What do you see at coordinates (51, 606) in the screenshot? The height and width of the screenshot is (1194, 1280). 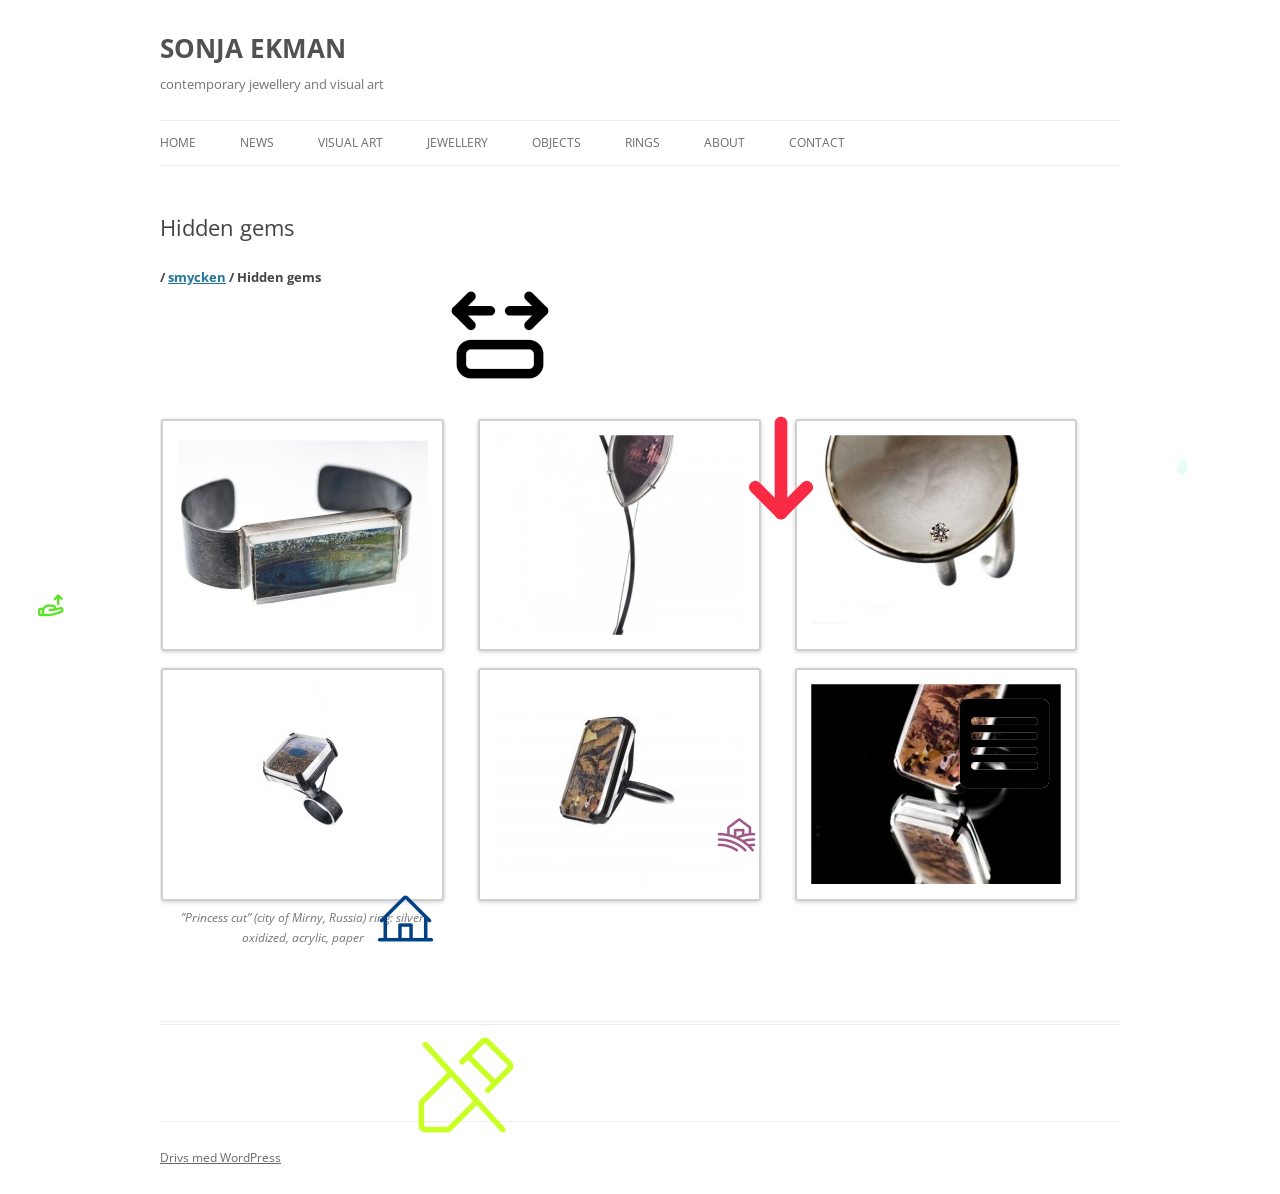 I see `upload or send from your device` at bounding box center [51, 606].